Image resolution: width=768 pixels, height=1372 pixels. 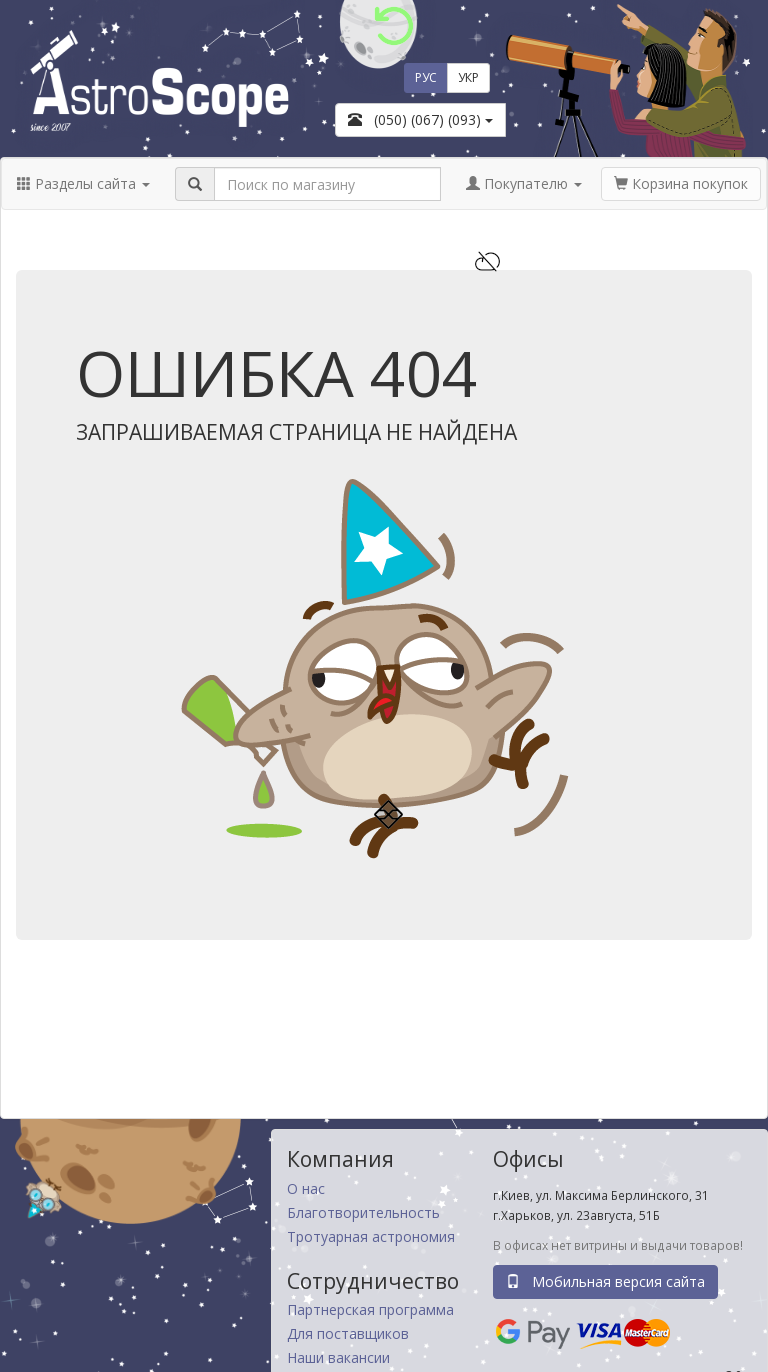 I want to click on cloud storage unavailable or disconnected, so click(x=487, y=261).